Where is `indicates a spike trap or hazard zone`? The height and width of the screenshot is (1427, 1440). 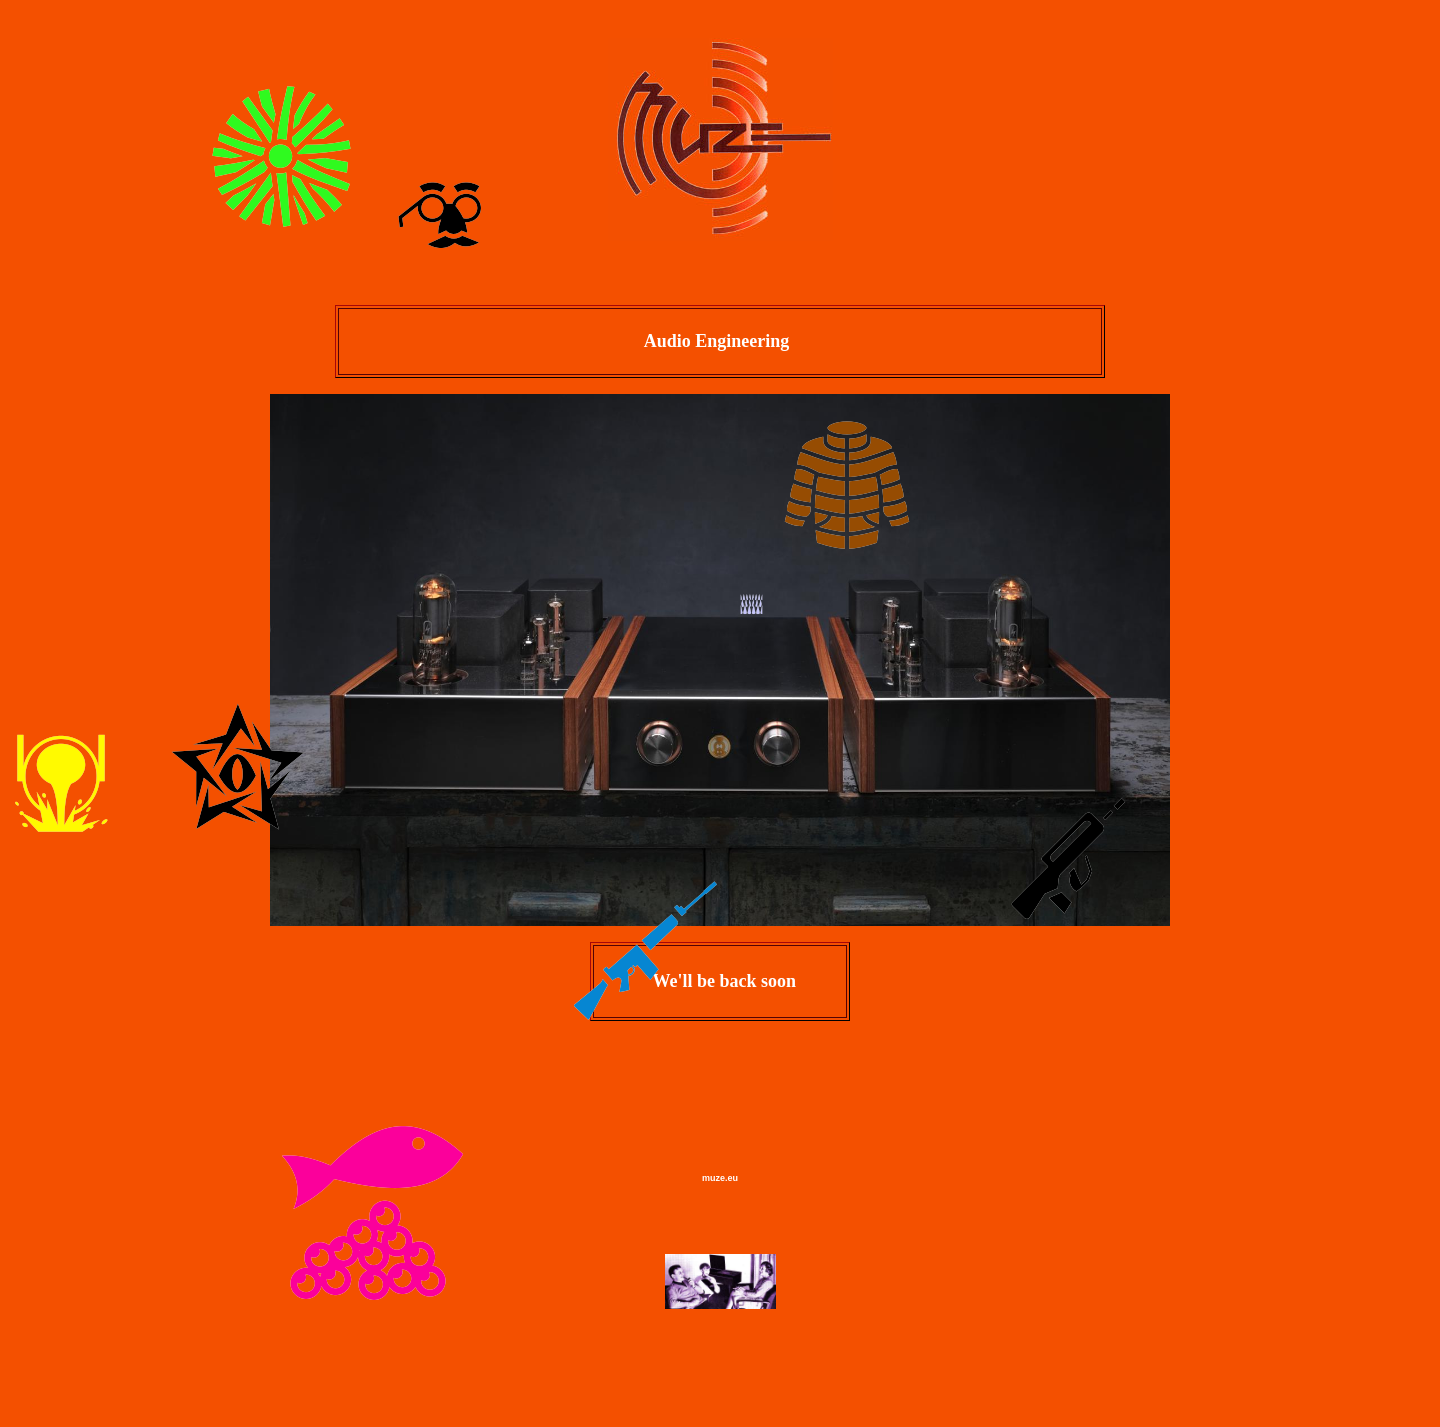
indicates a spike trap or hazard zone is located at coordinates (751, 603).